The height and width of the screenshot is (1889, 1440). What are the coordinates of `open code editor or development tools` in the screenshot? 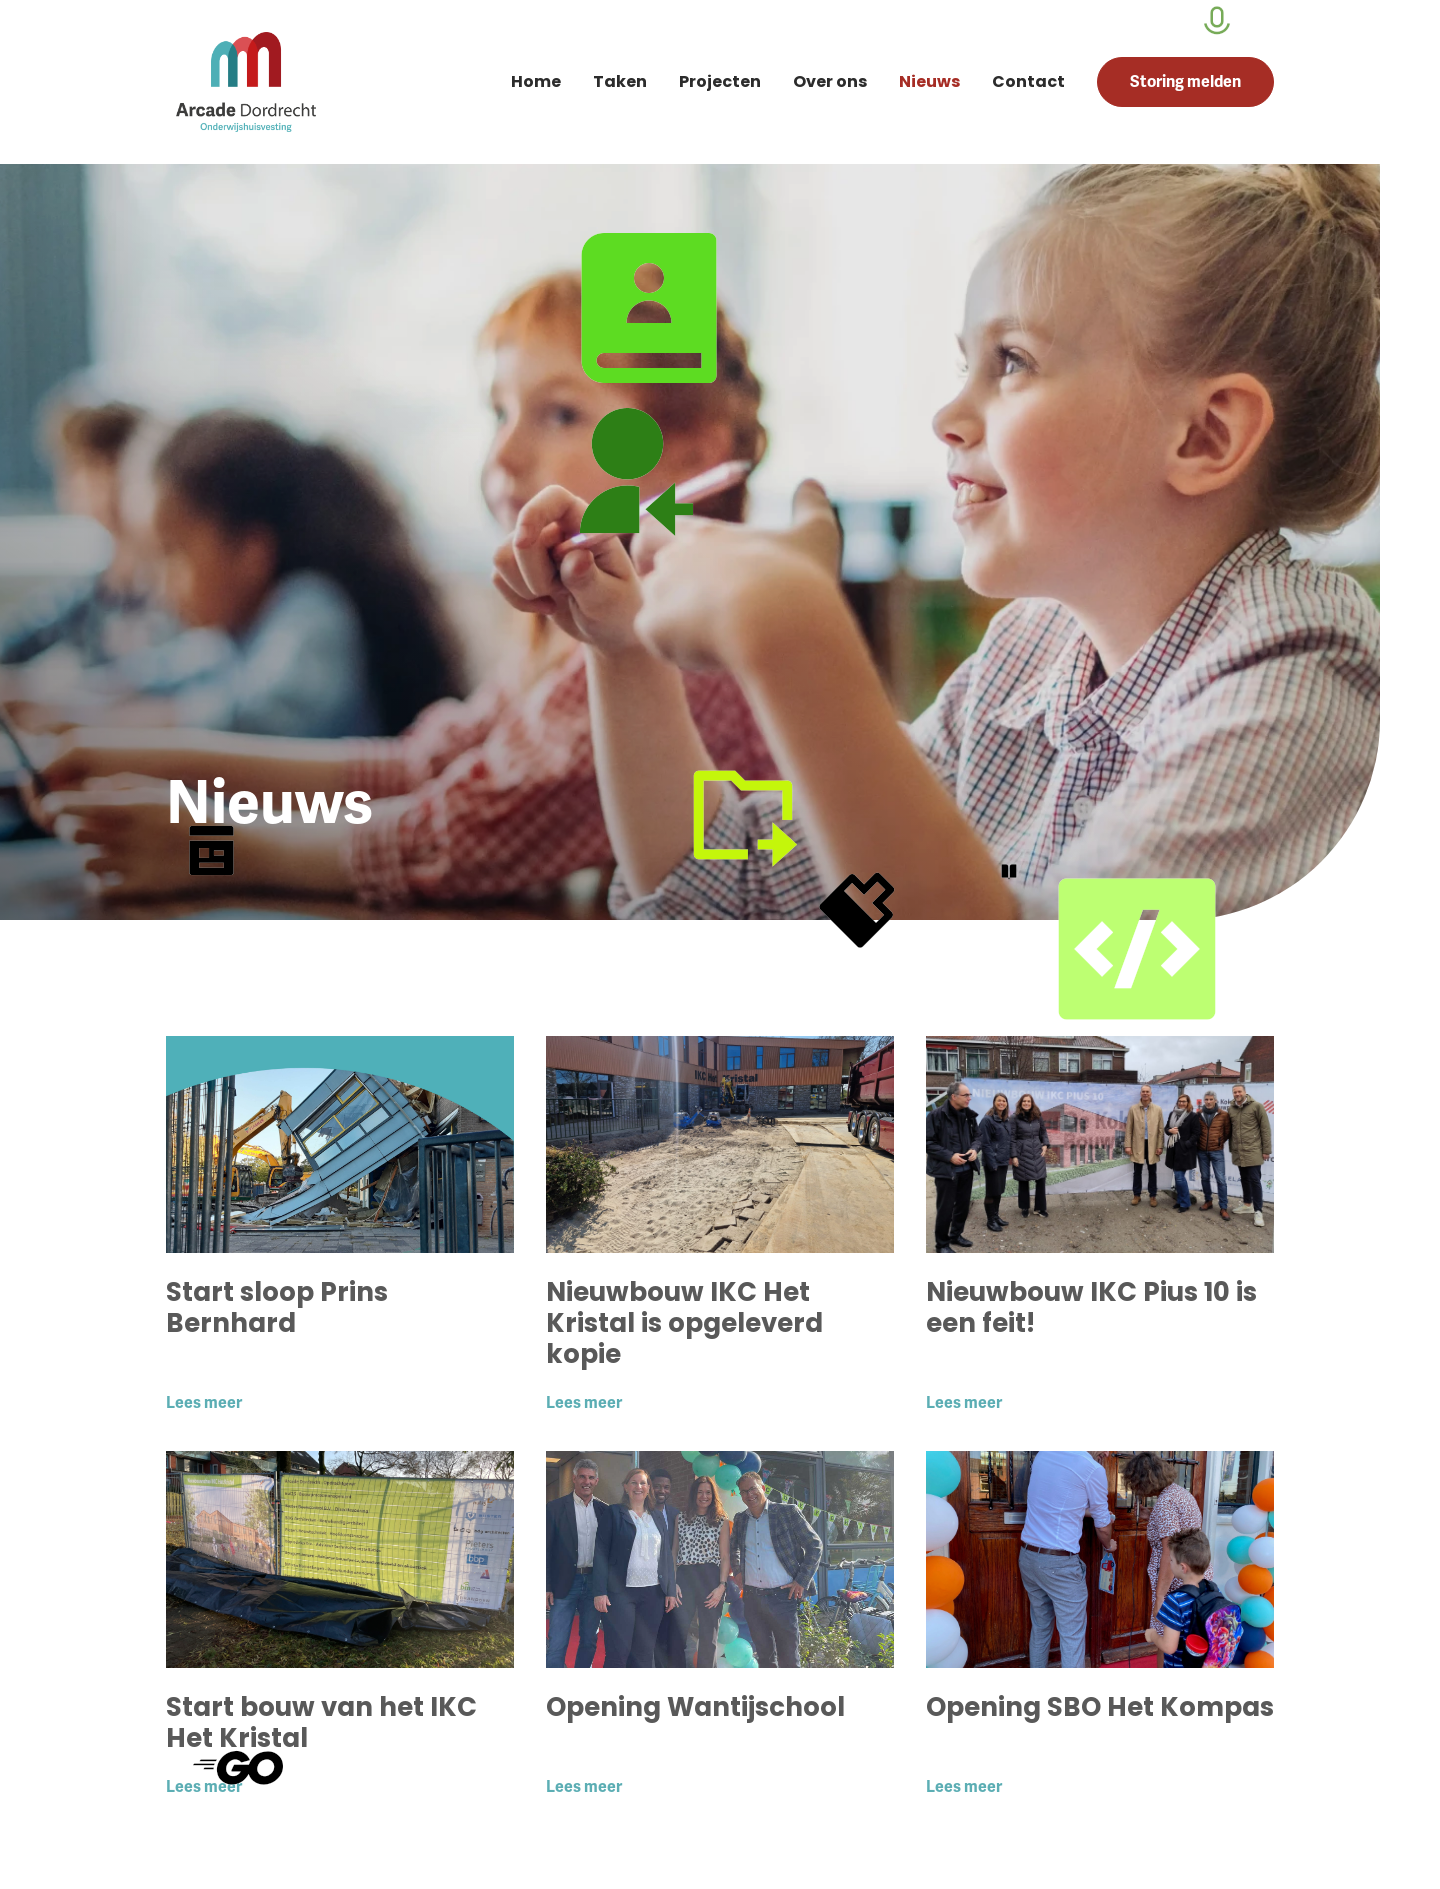 It's located at (1137, 949).